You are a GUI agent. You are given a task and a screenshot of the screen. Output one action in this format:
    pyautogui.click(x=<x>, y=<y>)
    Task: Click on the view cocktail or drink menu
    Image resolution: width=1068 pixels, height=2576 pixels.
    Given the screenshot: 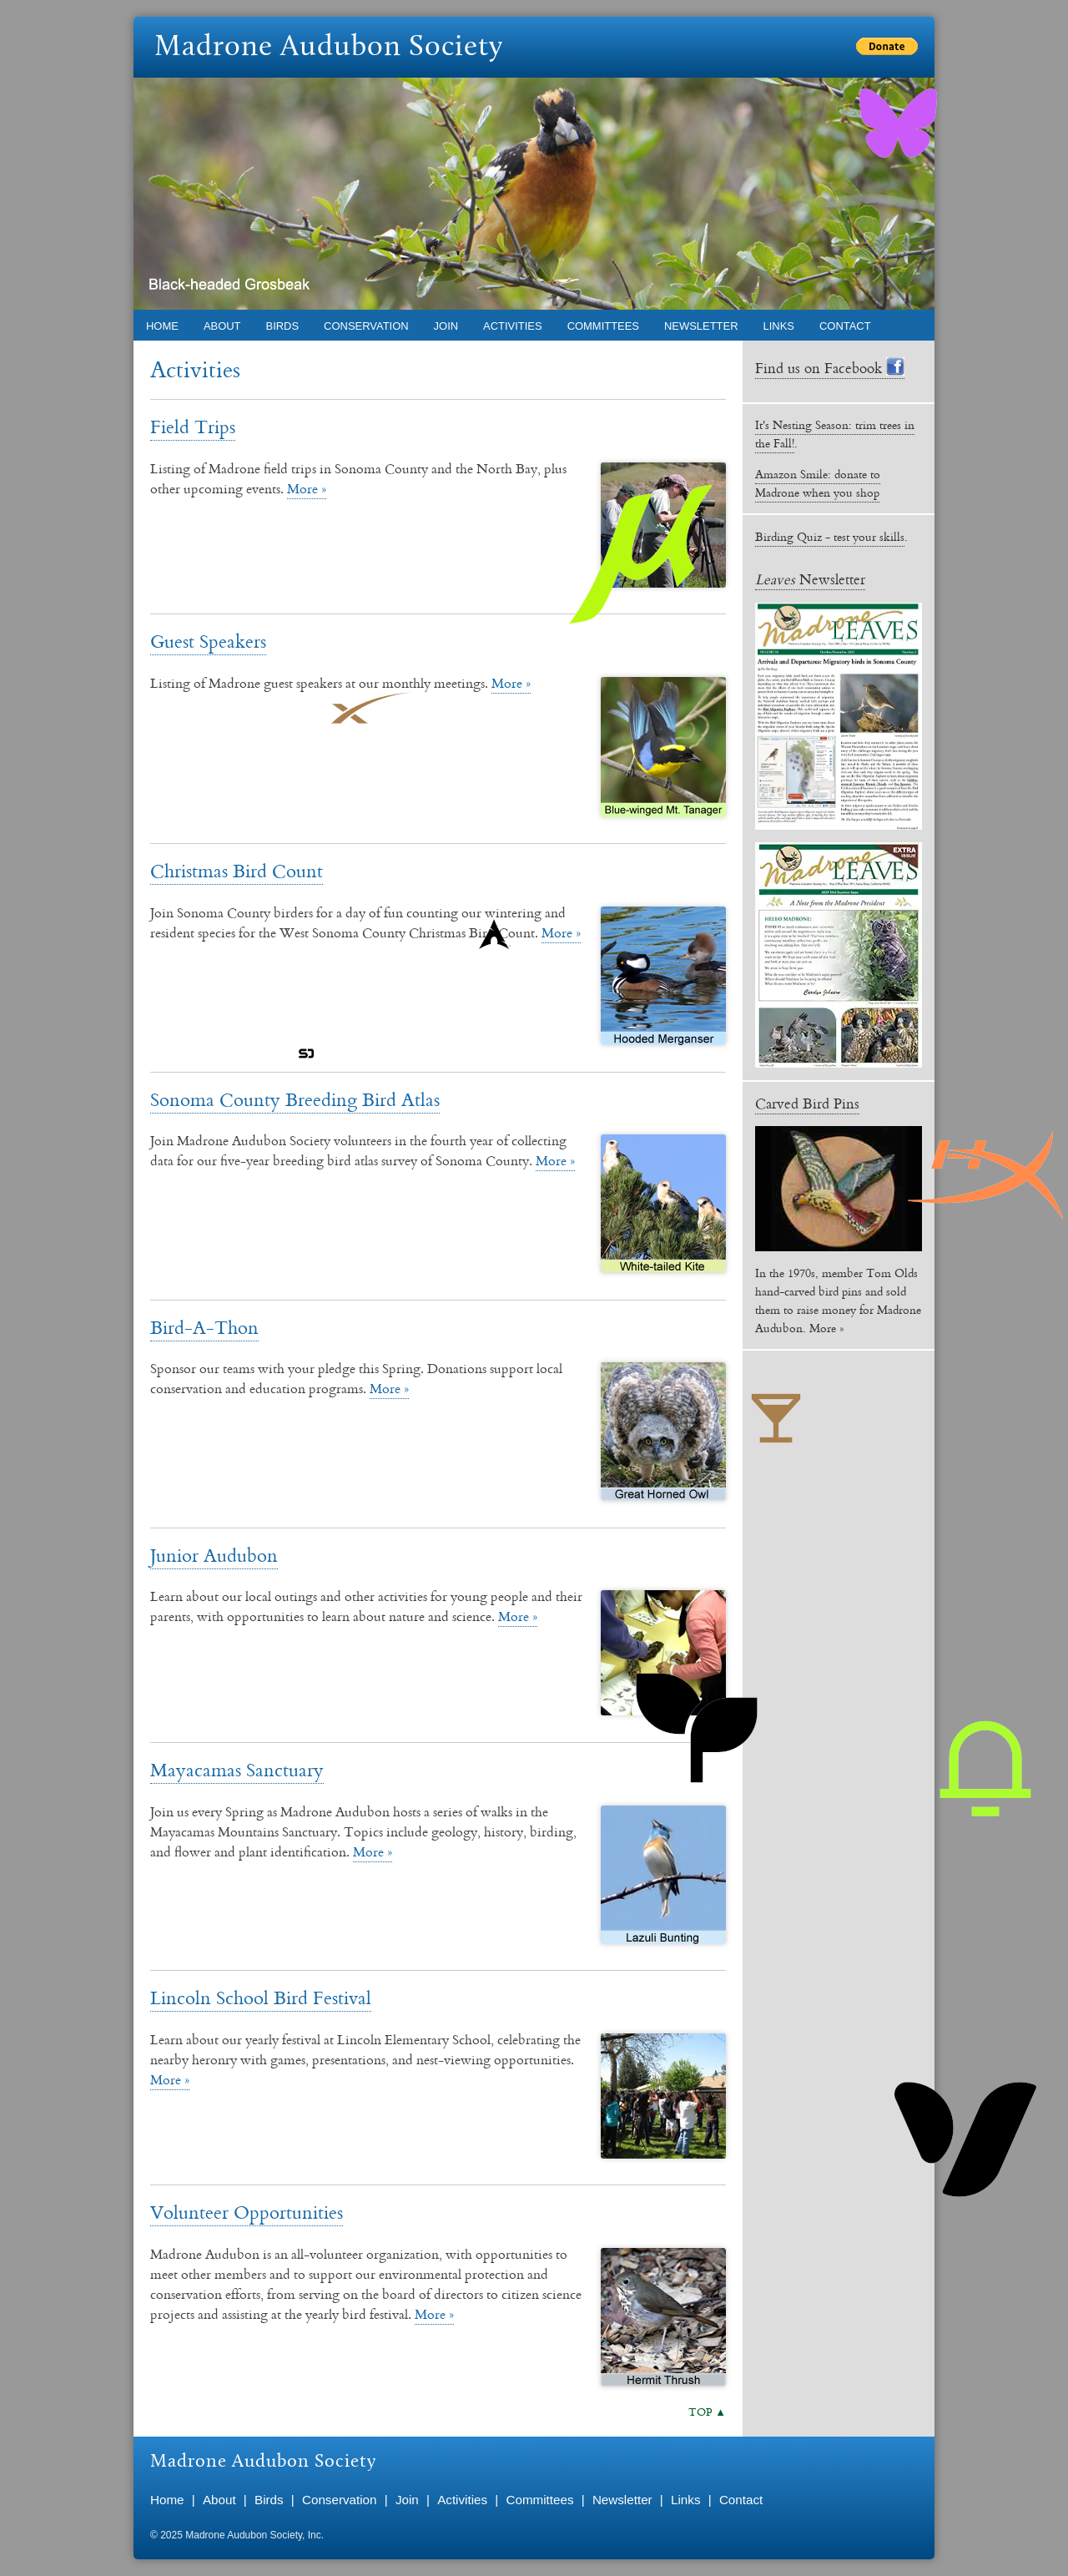 What is the action you would take?
    pyautogui.click(x=776, y=1418)
    